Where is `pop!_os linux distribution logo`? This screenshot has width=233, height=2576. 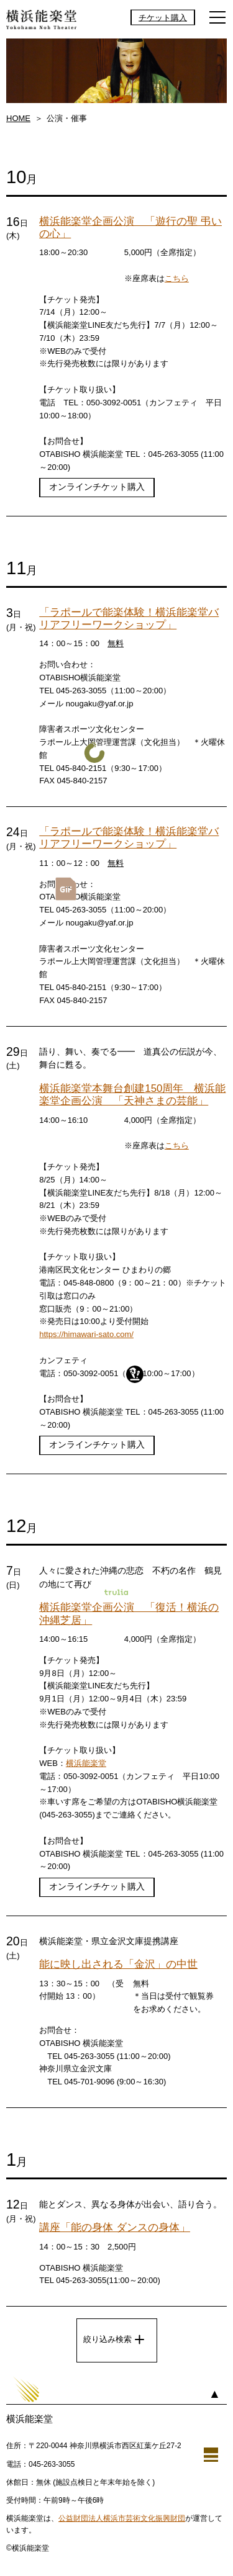
pop!_os linux distribution logo is located at coordinates (135, 1374).